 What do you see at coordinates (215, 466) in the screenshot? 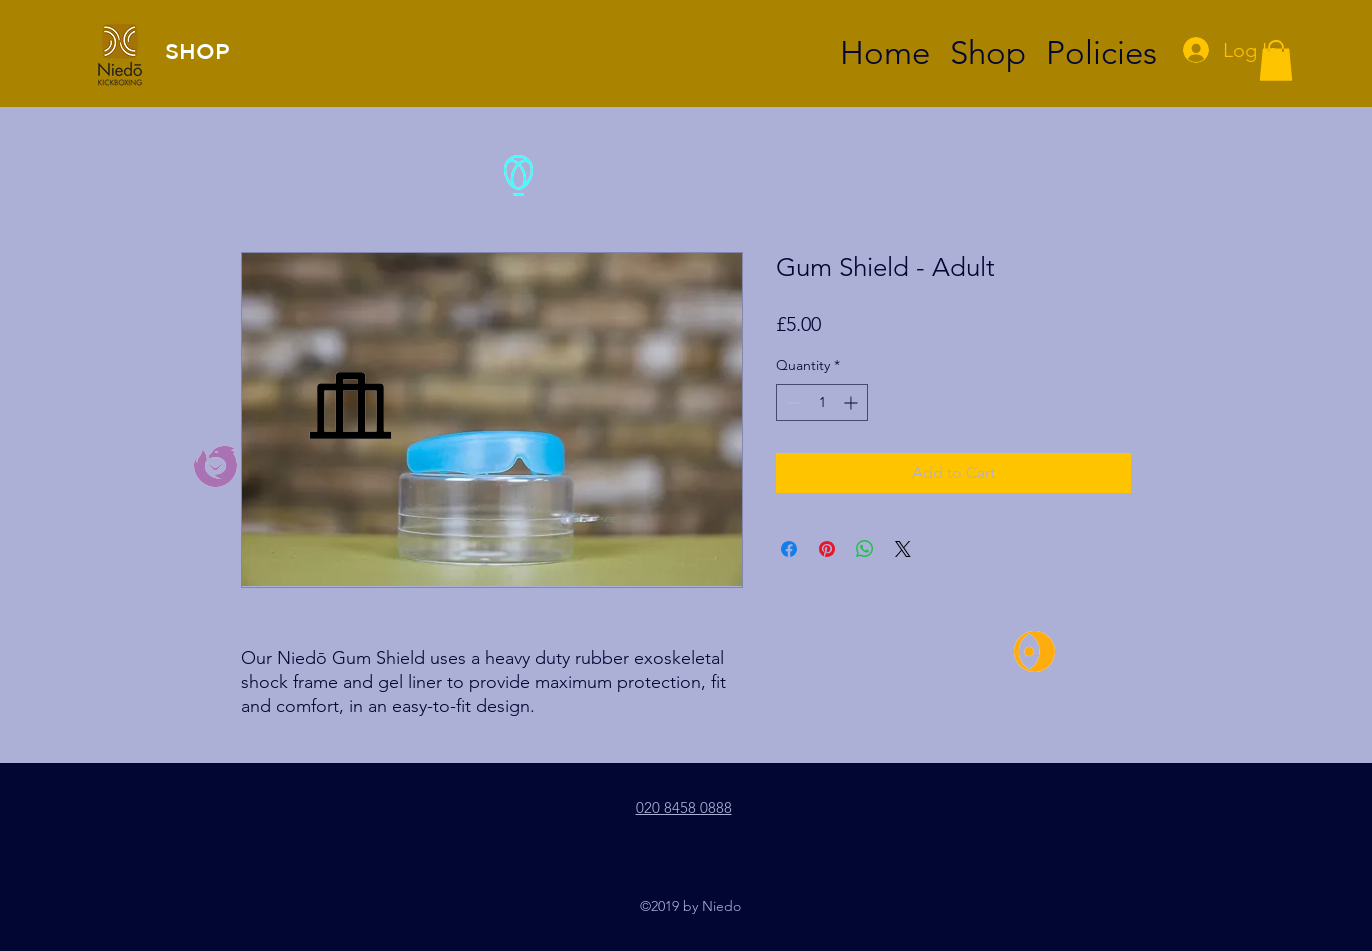
I see `open Mozilla Thunderbird email client` at bounding box center [215, 466].